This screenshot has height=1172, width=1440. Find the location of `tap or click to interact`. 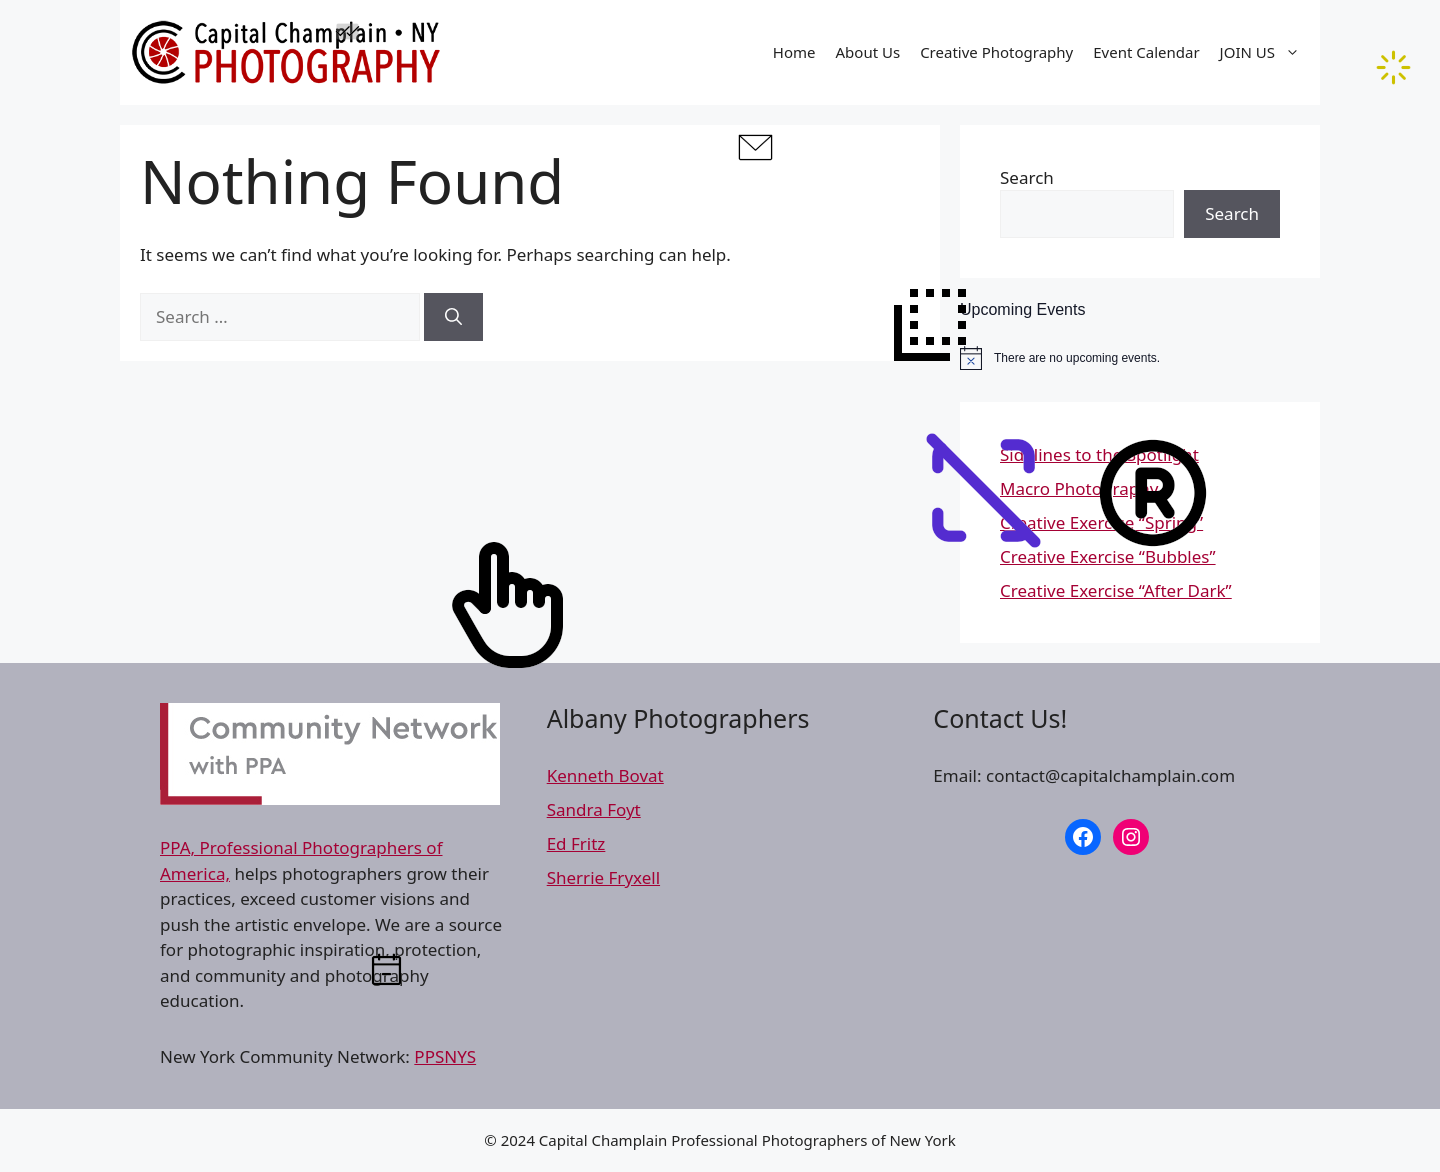

tap or click to interact is located at coordinates (509, 602).